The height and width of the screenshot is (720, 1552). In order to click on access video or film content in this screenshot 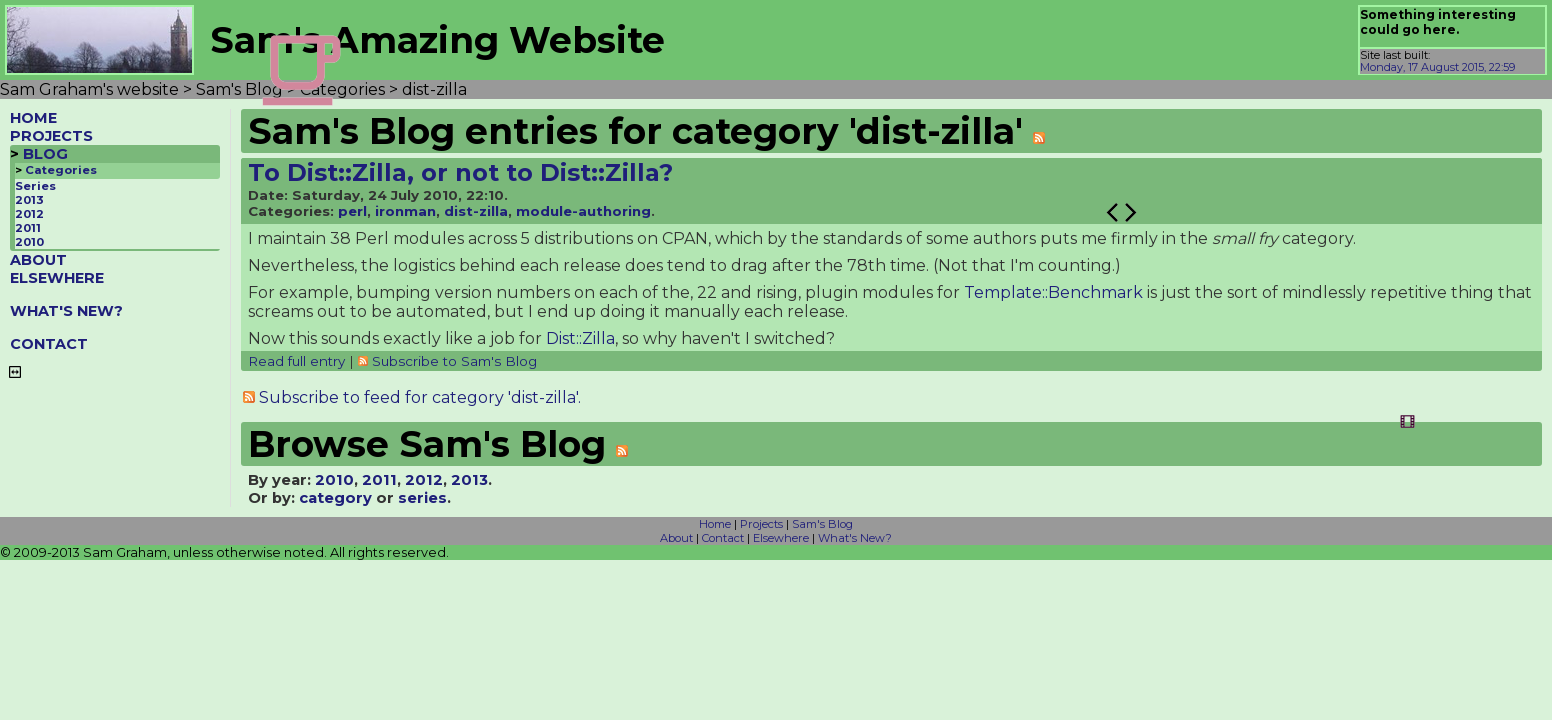, I will do `click(1407, 421)`.